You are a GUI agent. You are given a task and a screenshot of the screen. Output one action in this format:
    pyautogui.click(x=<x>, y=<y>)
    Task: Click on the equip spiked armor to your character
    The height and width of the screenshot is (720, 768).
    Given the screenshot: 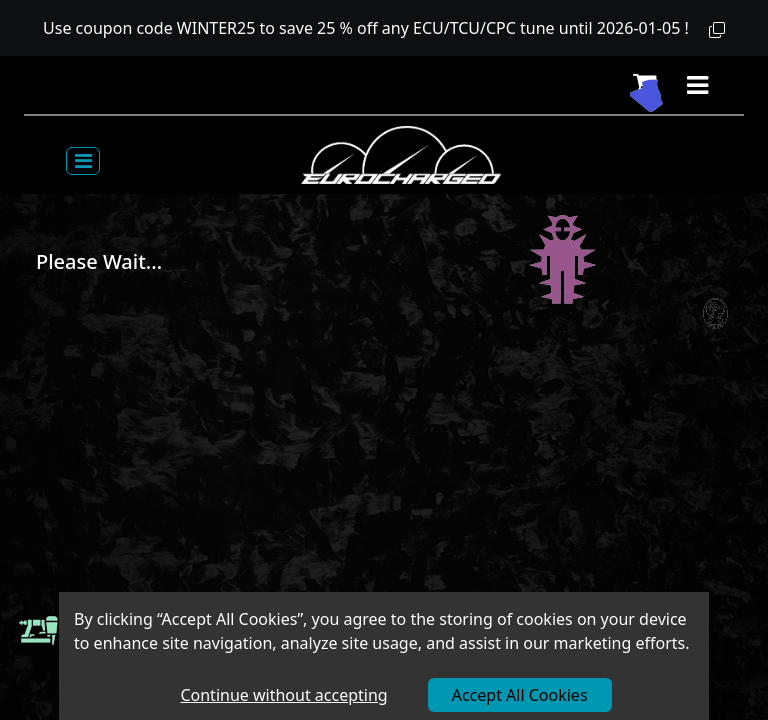 What is the action you would take?
    pyautogui.click(x=562, y=259)
    